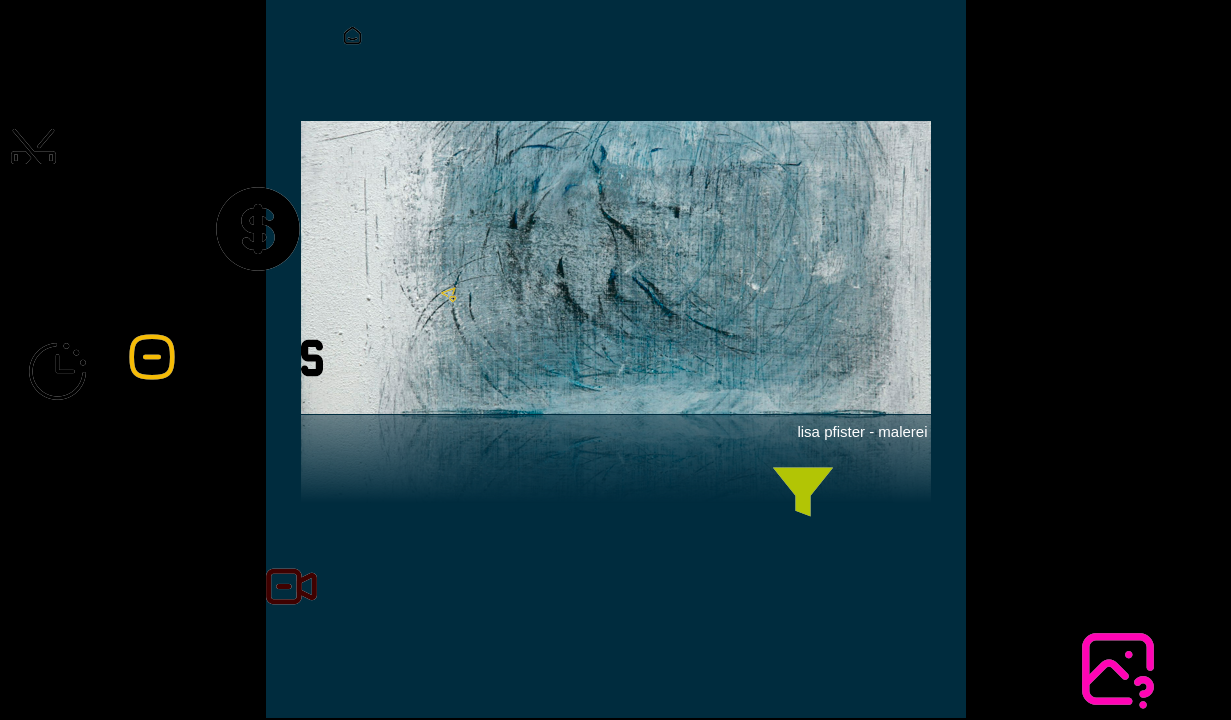 The width and height of the screenshot is (1231, 720). What do you see at coordinates (33, 146) in the screenshot?
I see `view hockey scores or stats` at bounding box center [33, 146].